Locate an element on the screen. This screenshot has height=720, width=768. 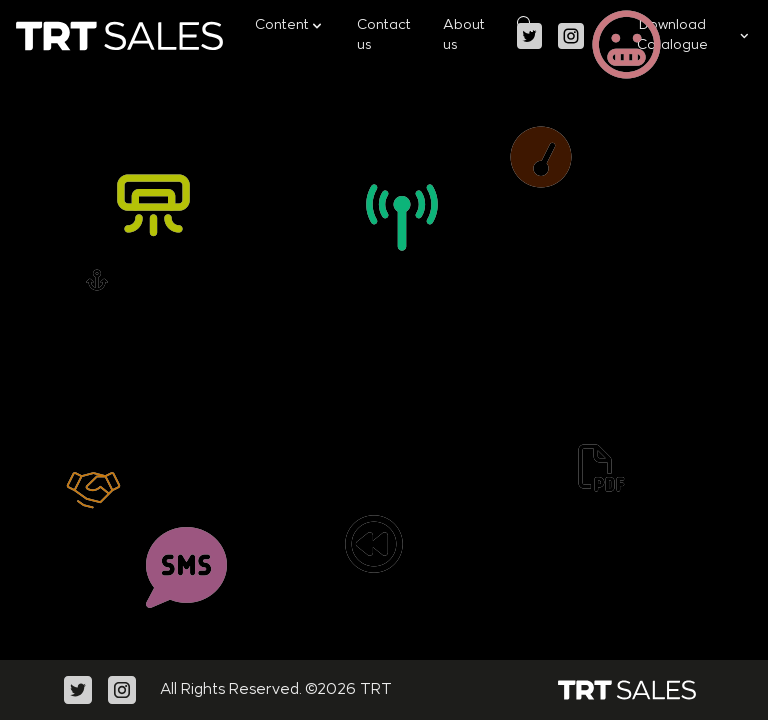
view performance or speed metrics is located at coordinates (541, 157).